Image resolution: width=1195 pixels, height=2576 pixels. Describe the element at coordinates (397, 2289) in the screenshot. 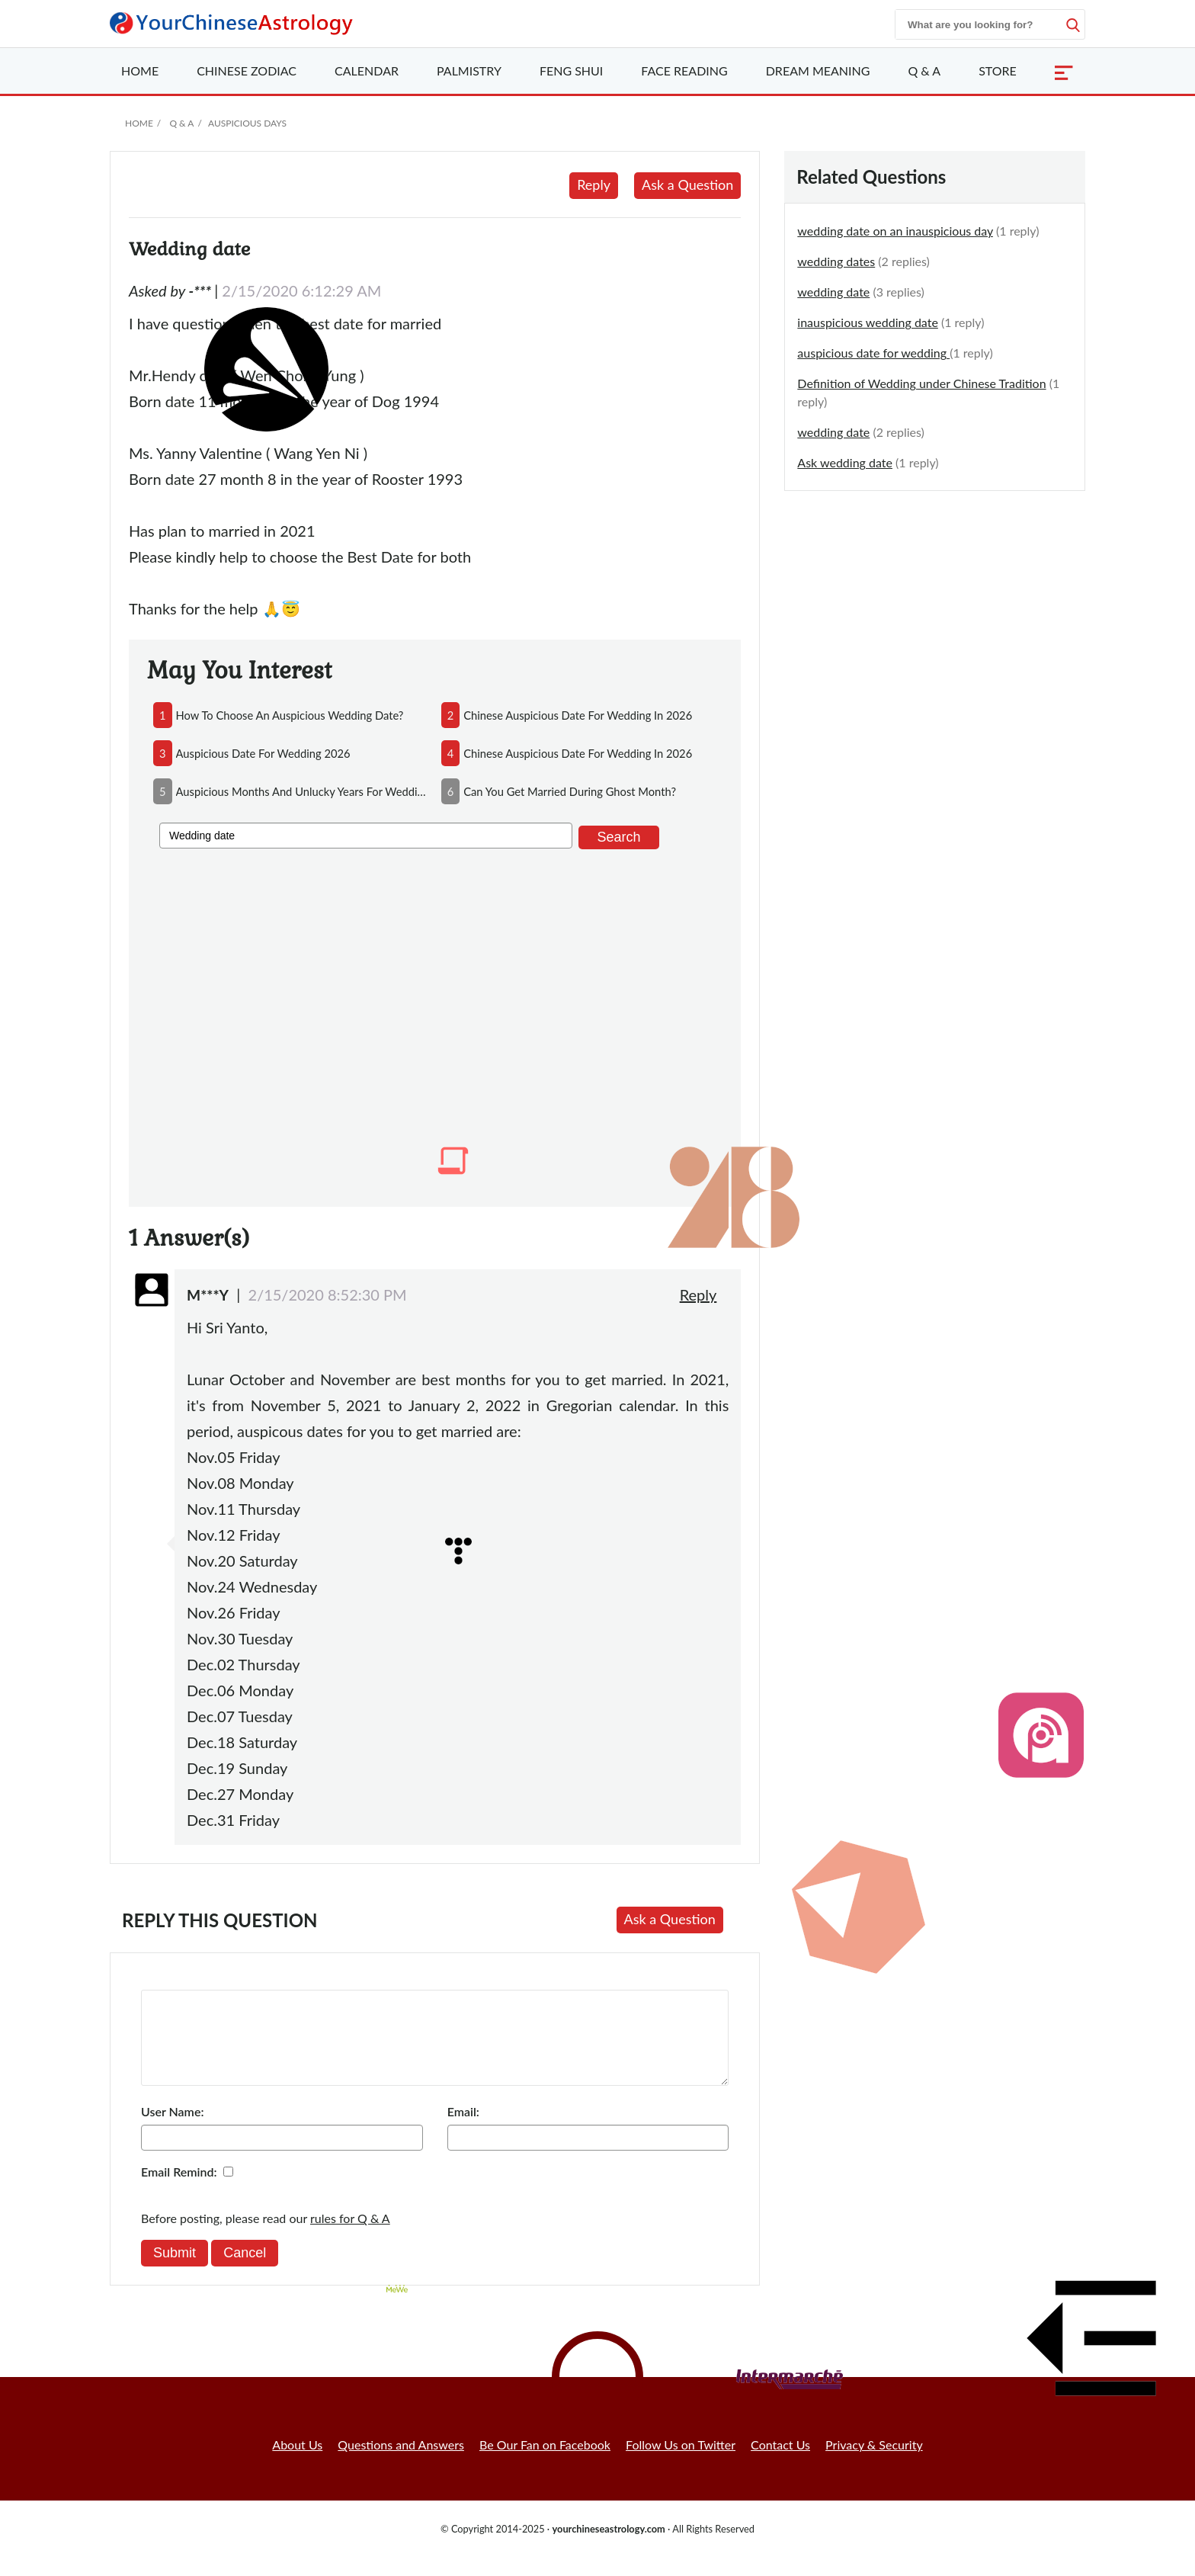

I see `open the MeWe social network app` at that location.